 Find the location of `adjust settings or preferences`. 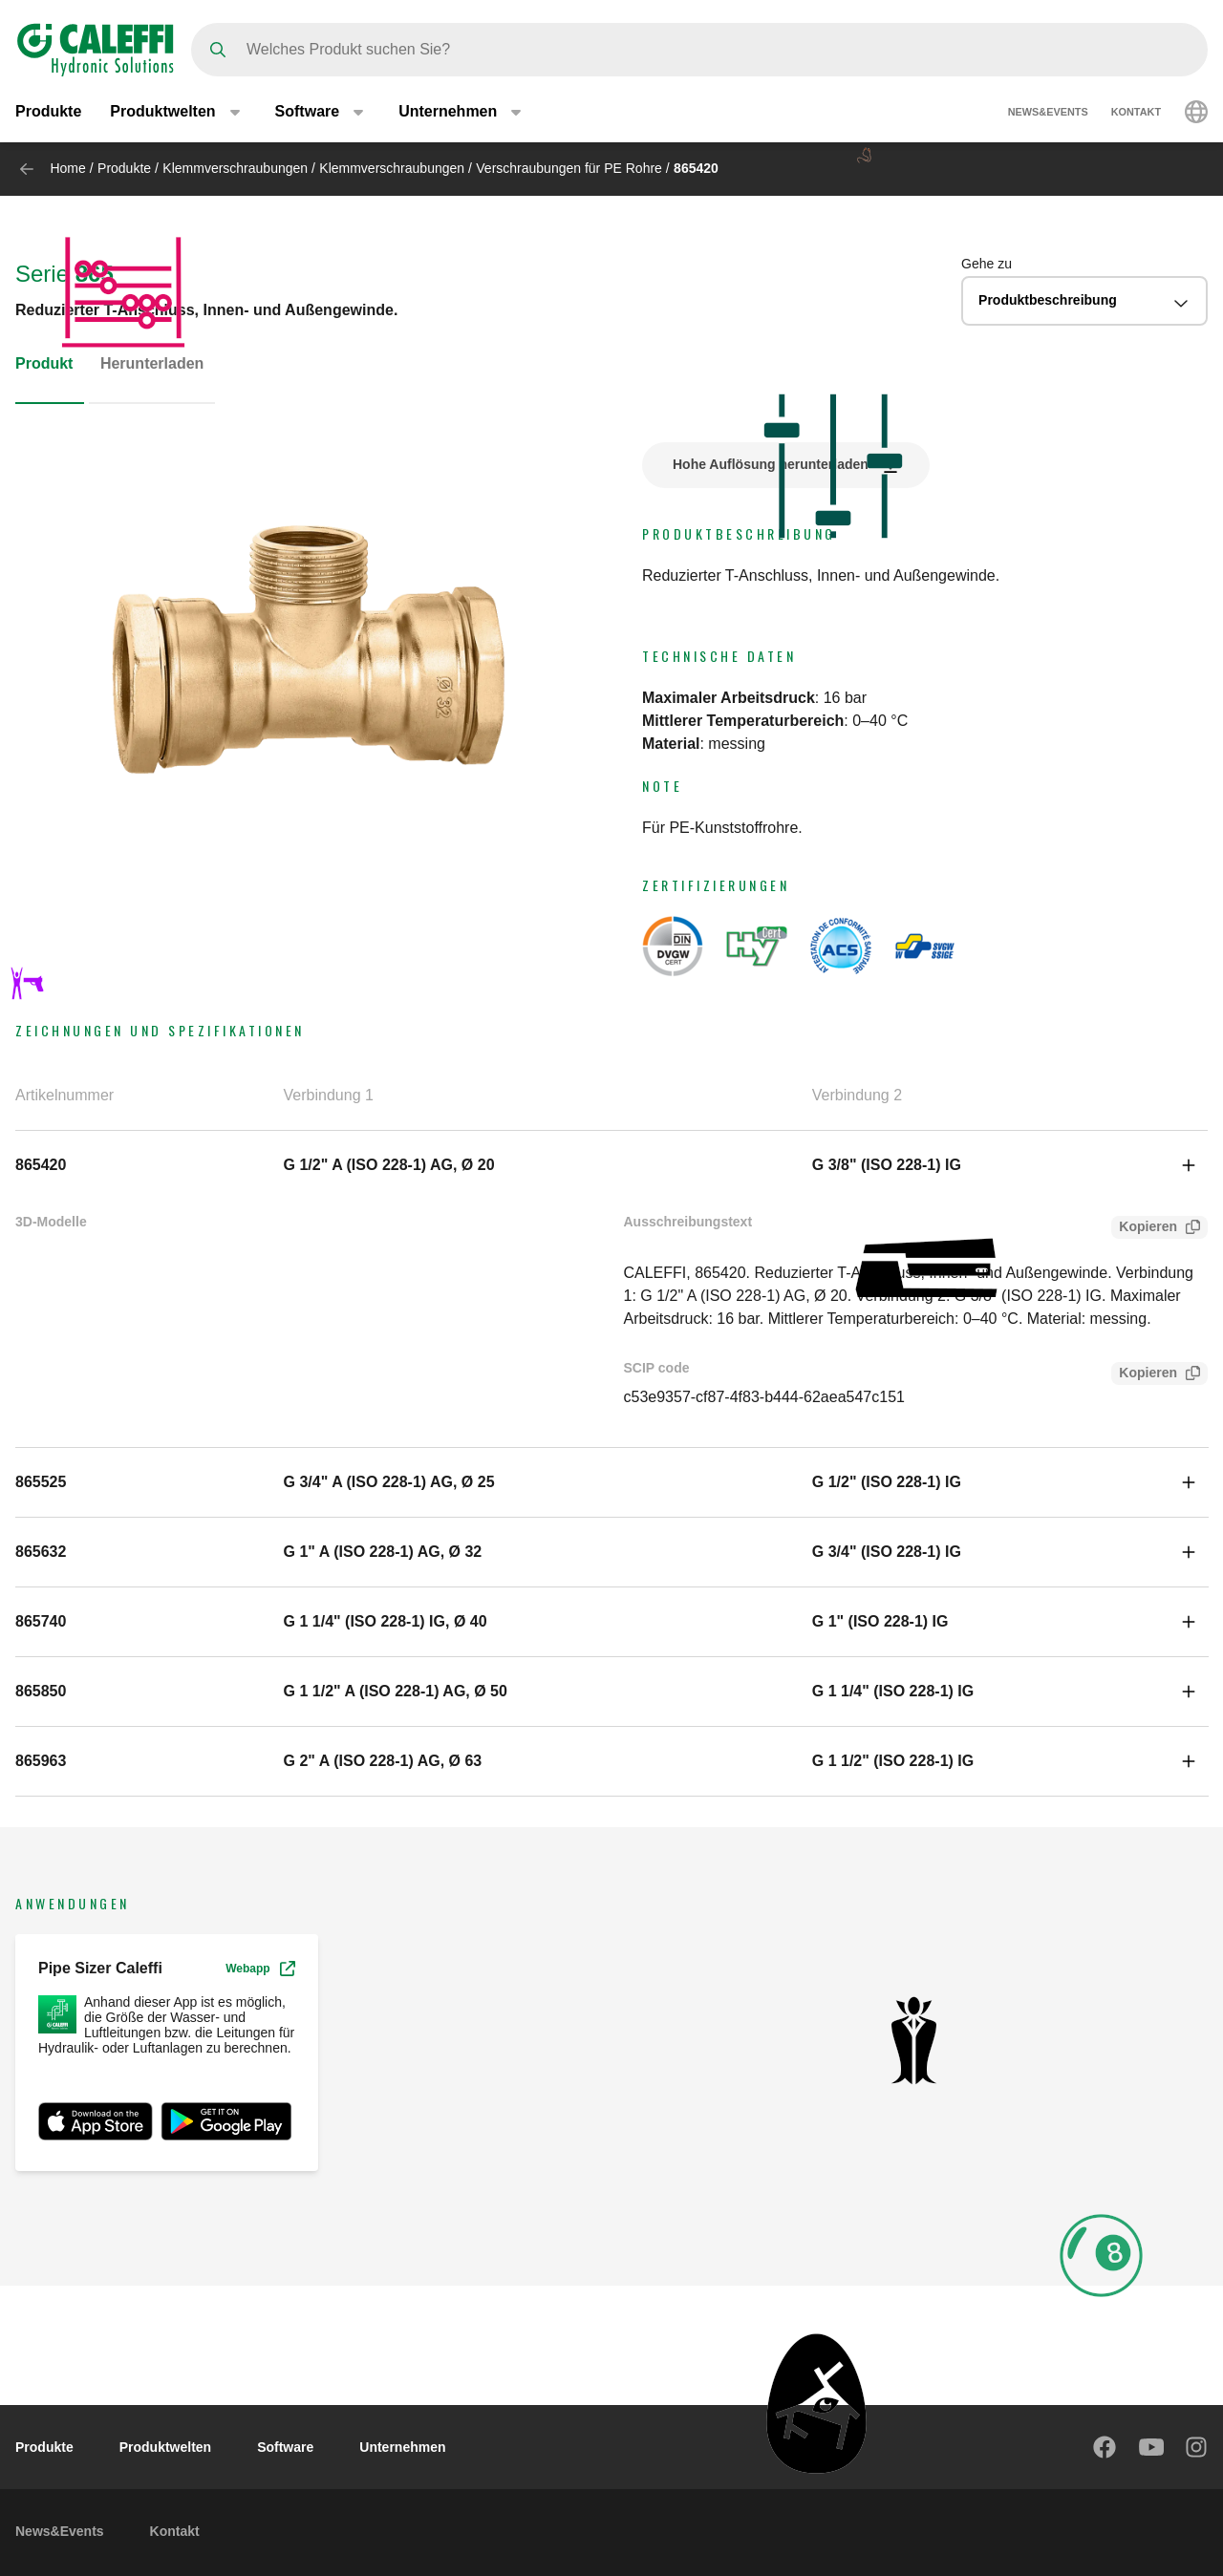

adjust settings or preferences is located at coordinates (833, 466).